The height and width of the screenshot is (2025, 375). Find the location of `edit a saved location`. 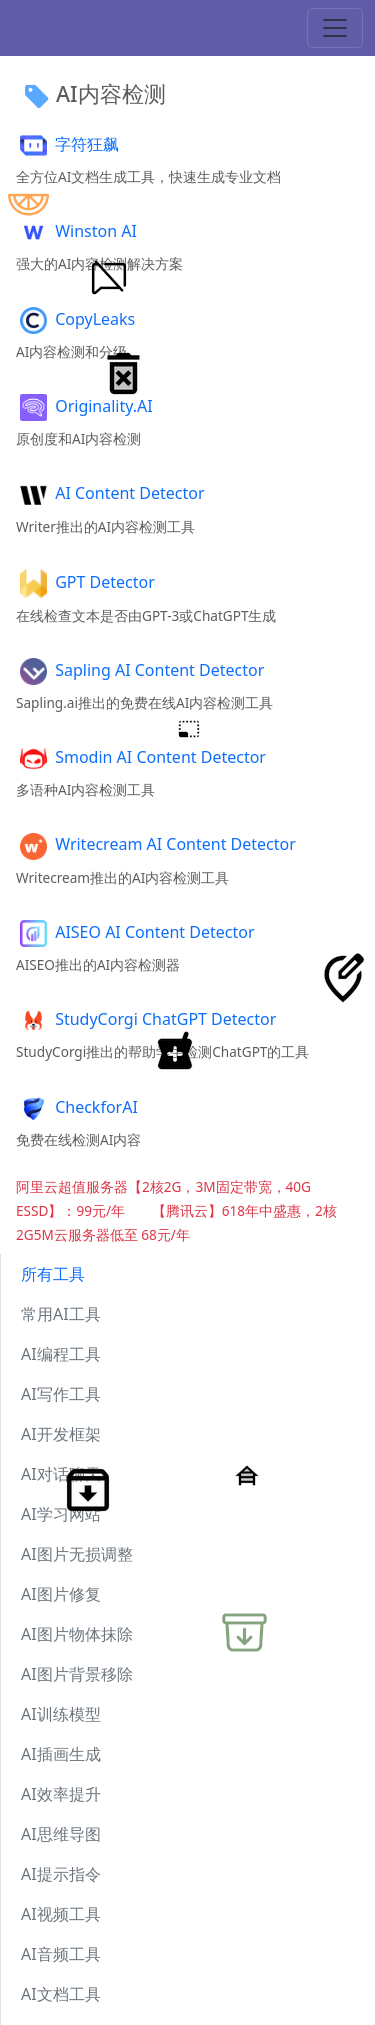

edit a saved location is located at coordinates (343, 979).